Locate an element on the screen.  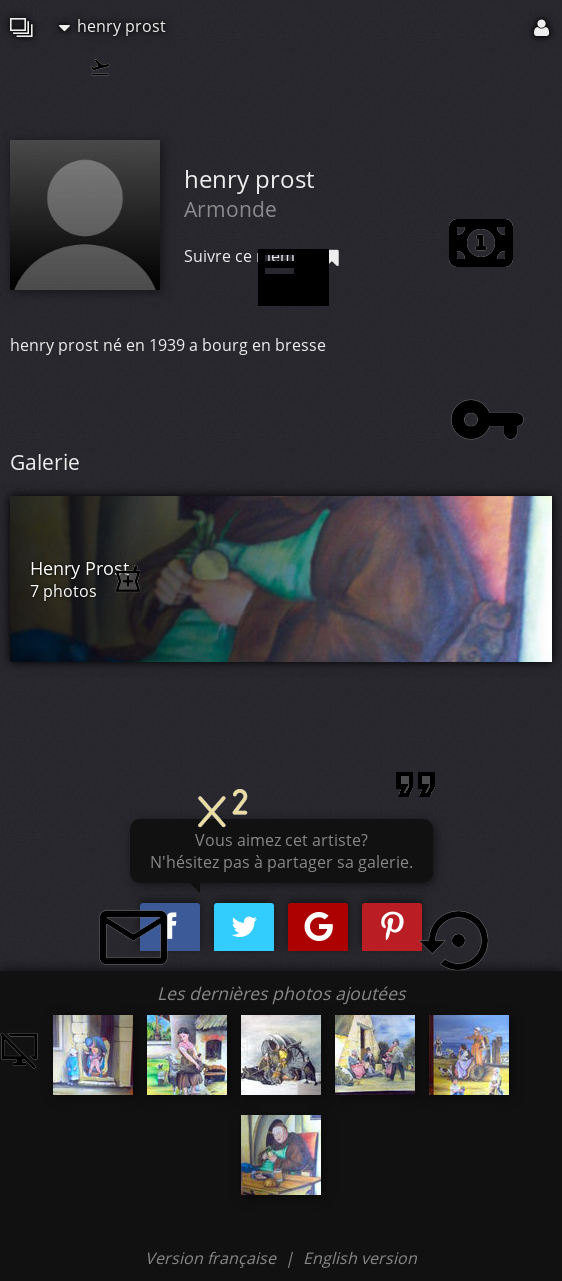
open your email inbox is located at coordinates (133, 937).